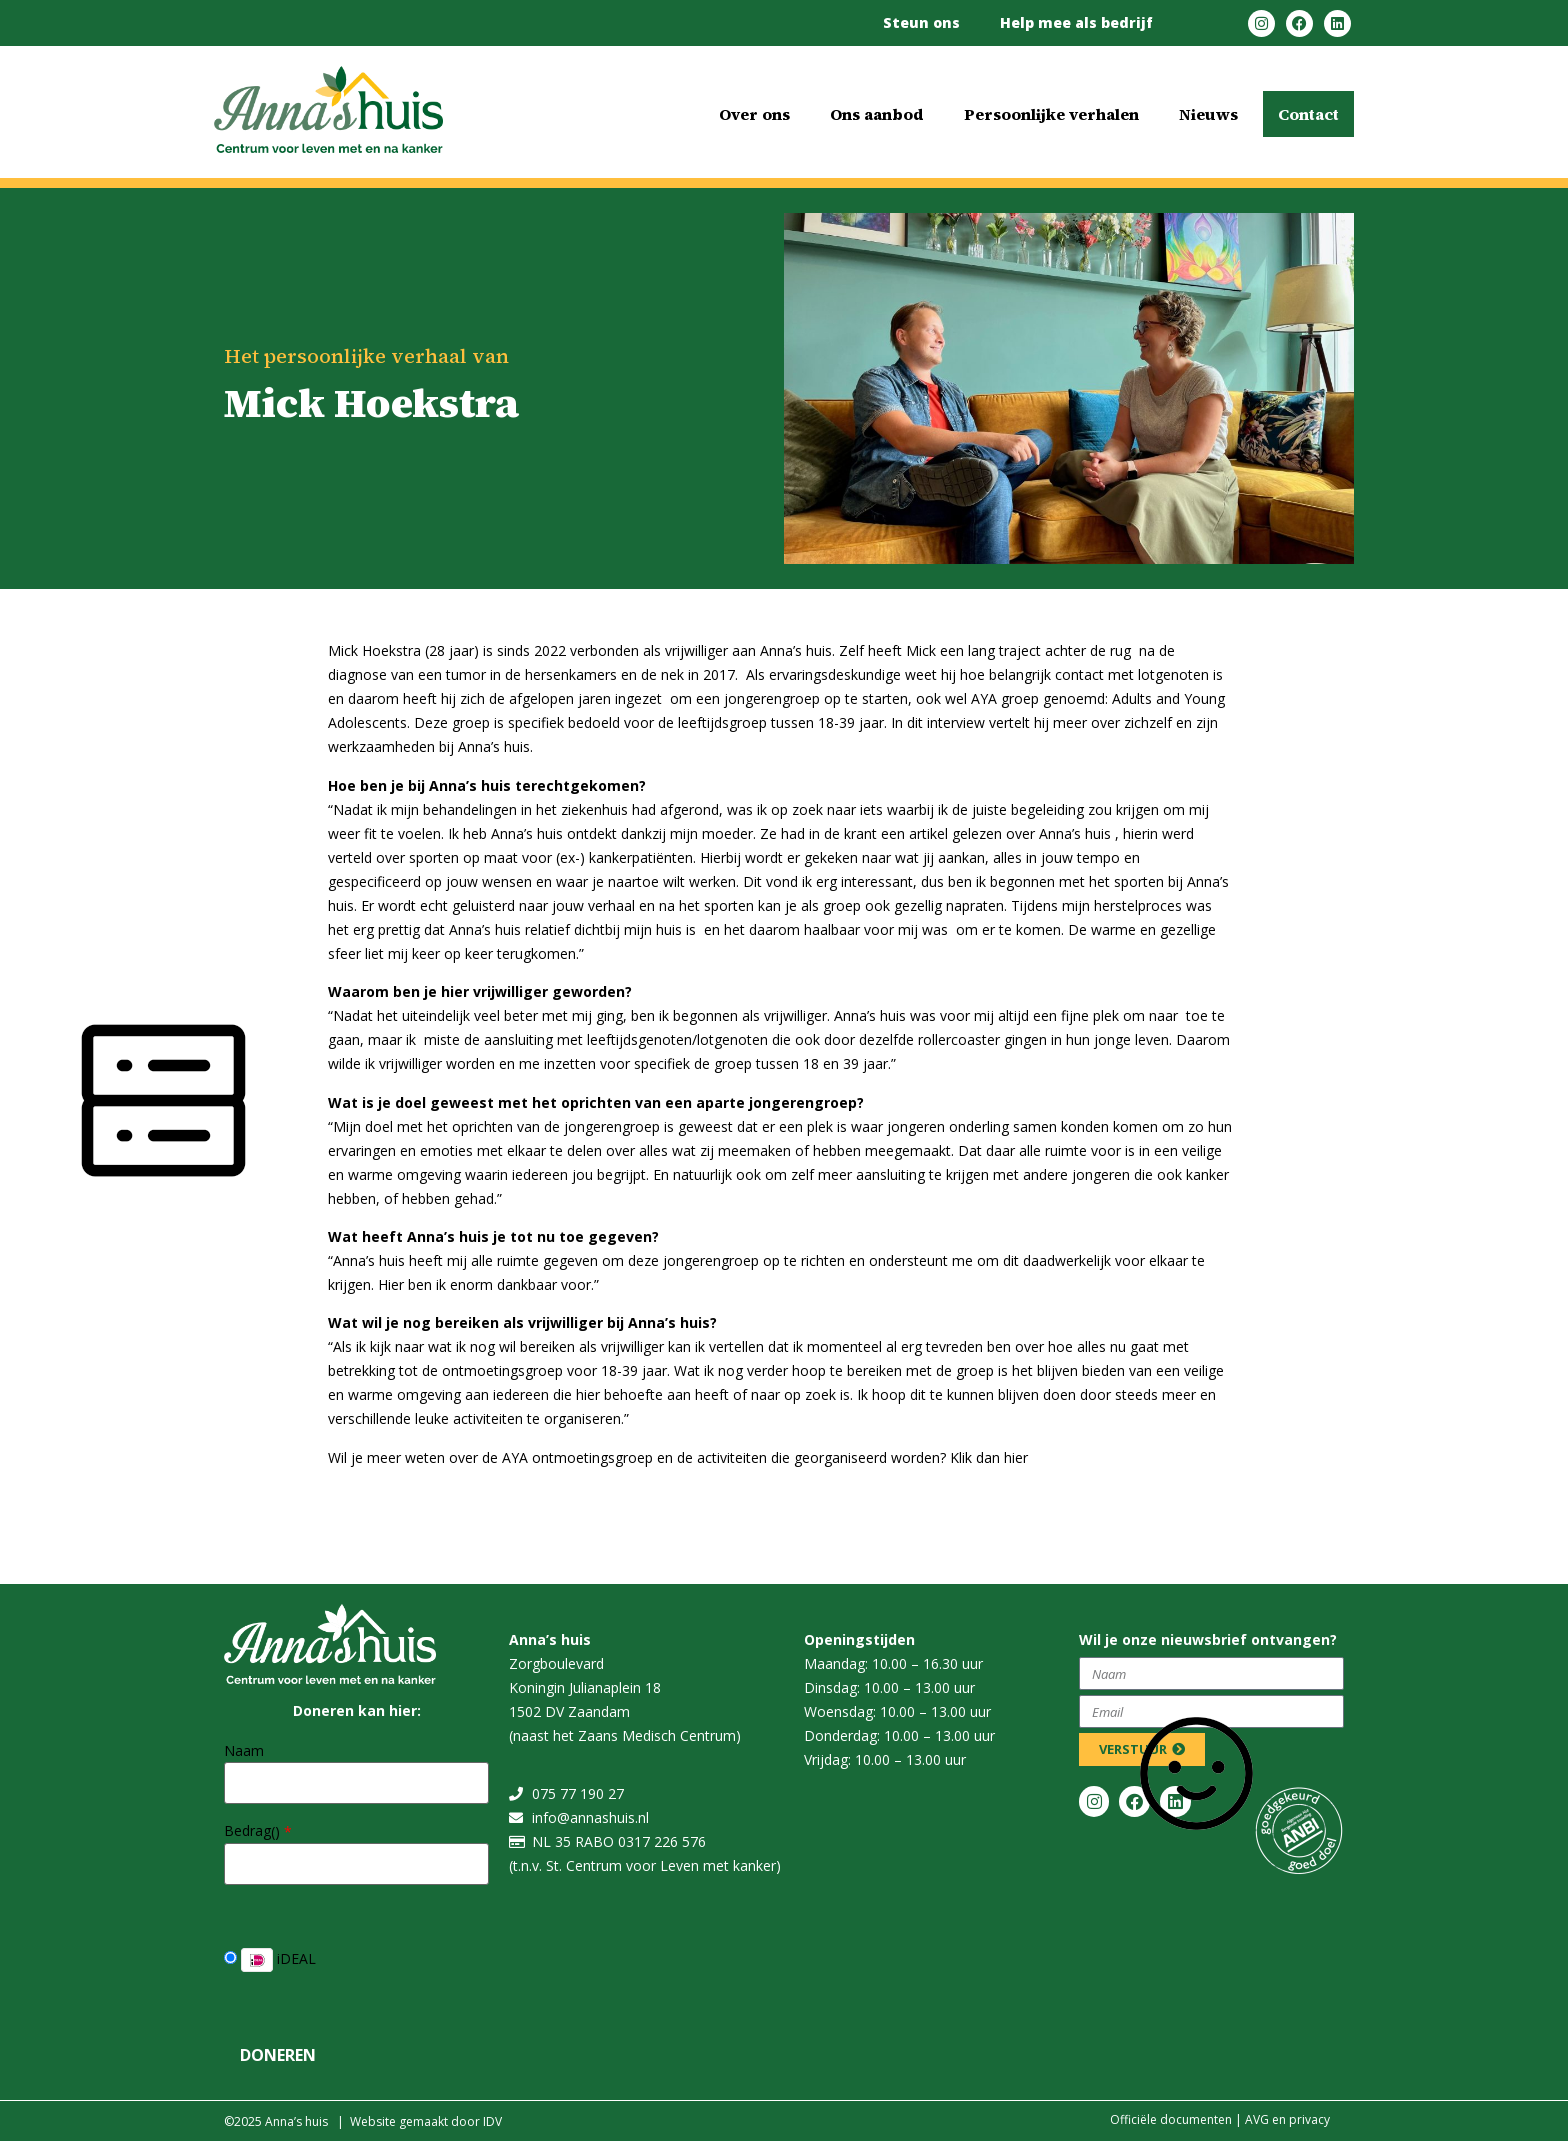 The height and width of the screenshot is (2146, 1568). What do you see at coordinates (163, 1102) in the screenshot?
I see `access server settings or management` at bounding box center [163, 1102].